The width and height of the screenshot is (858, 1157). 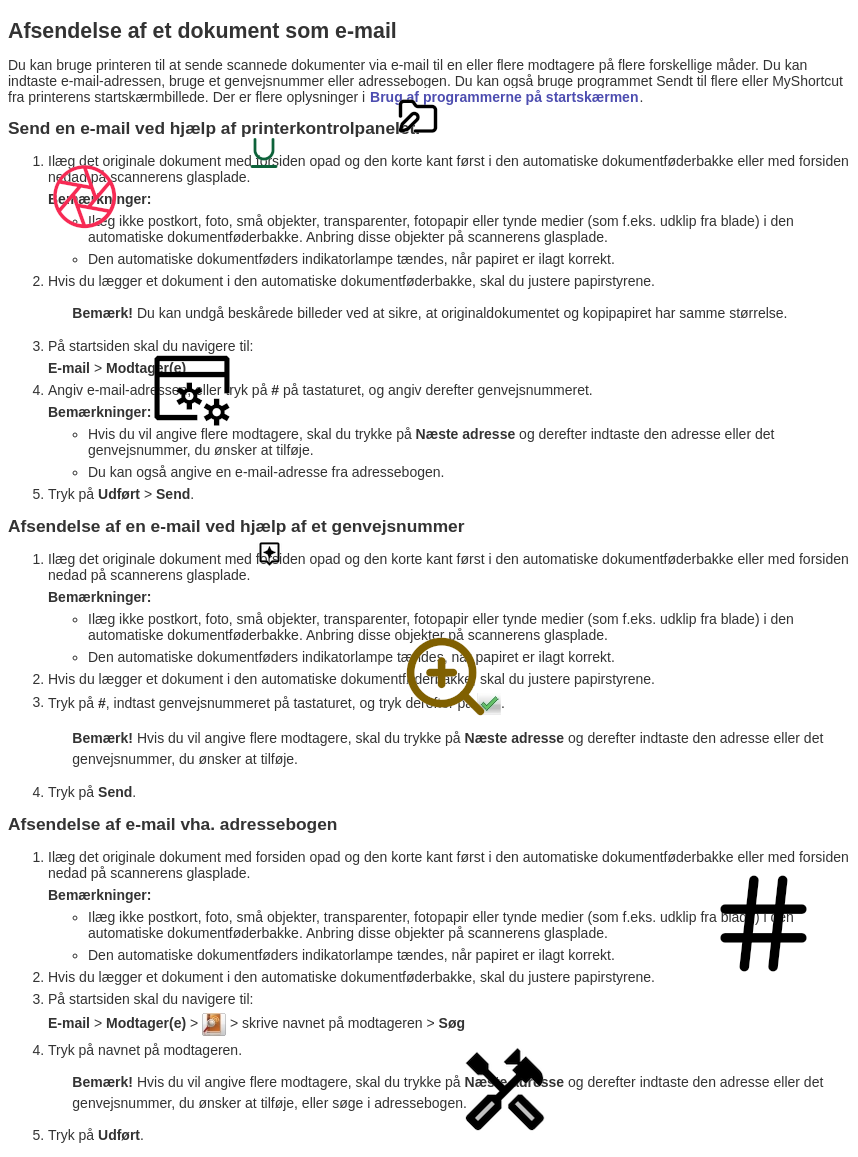 I want to click on view server processes and configurations, so click(x=192, y=388).